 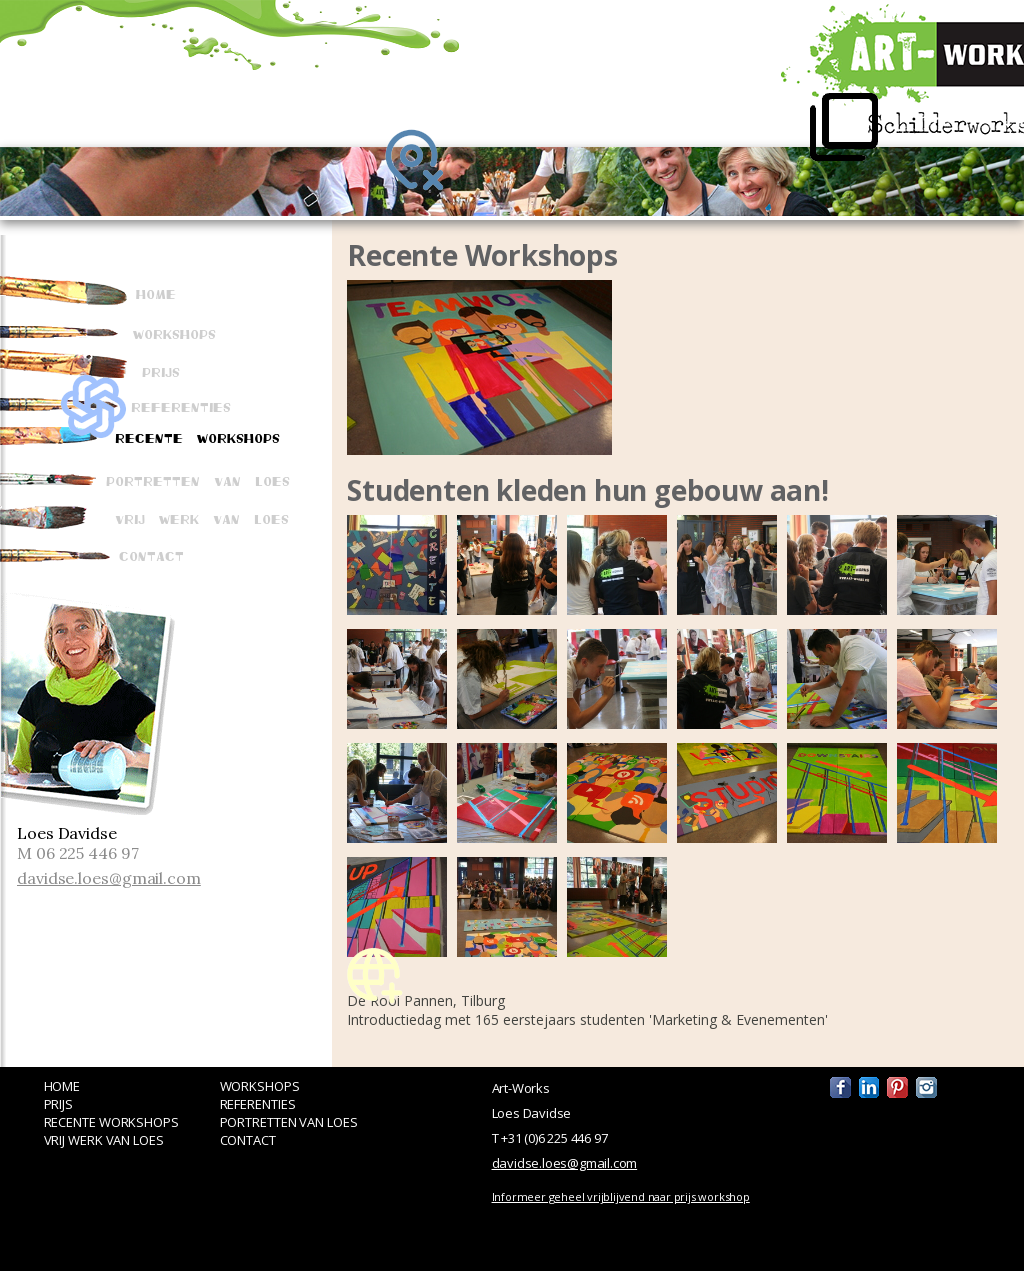 What do you see at coordinates (411, 158) in the screenshot?
I see `remove a saved location pin` at bounding box center [411, 158].